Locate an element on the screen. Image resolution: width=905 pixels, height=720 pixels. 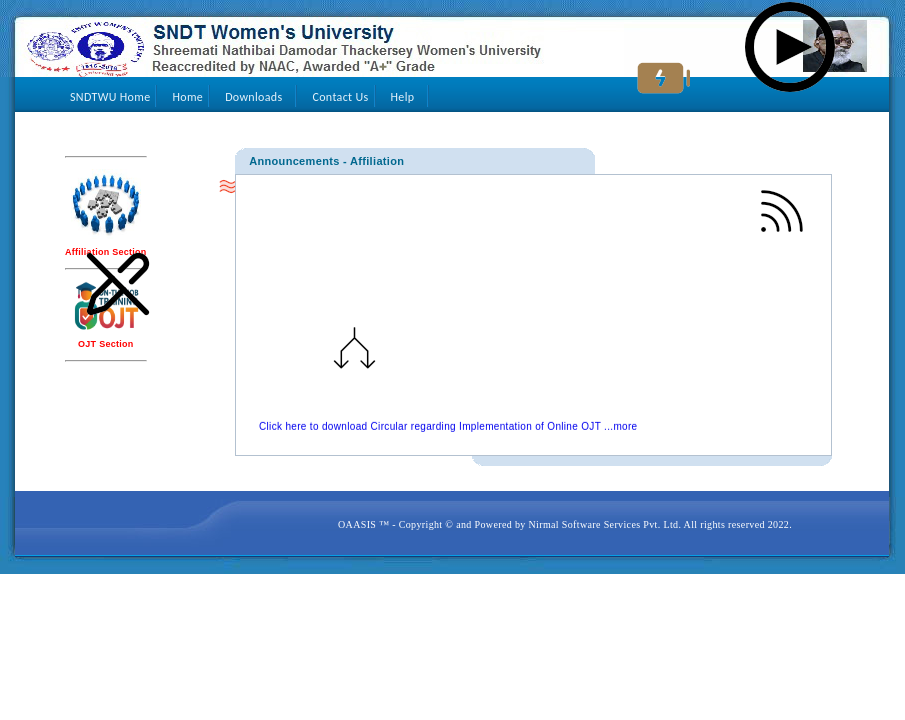
indicates editing is disabled is located at coordinates (118, 284).